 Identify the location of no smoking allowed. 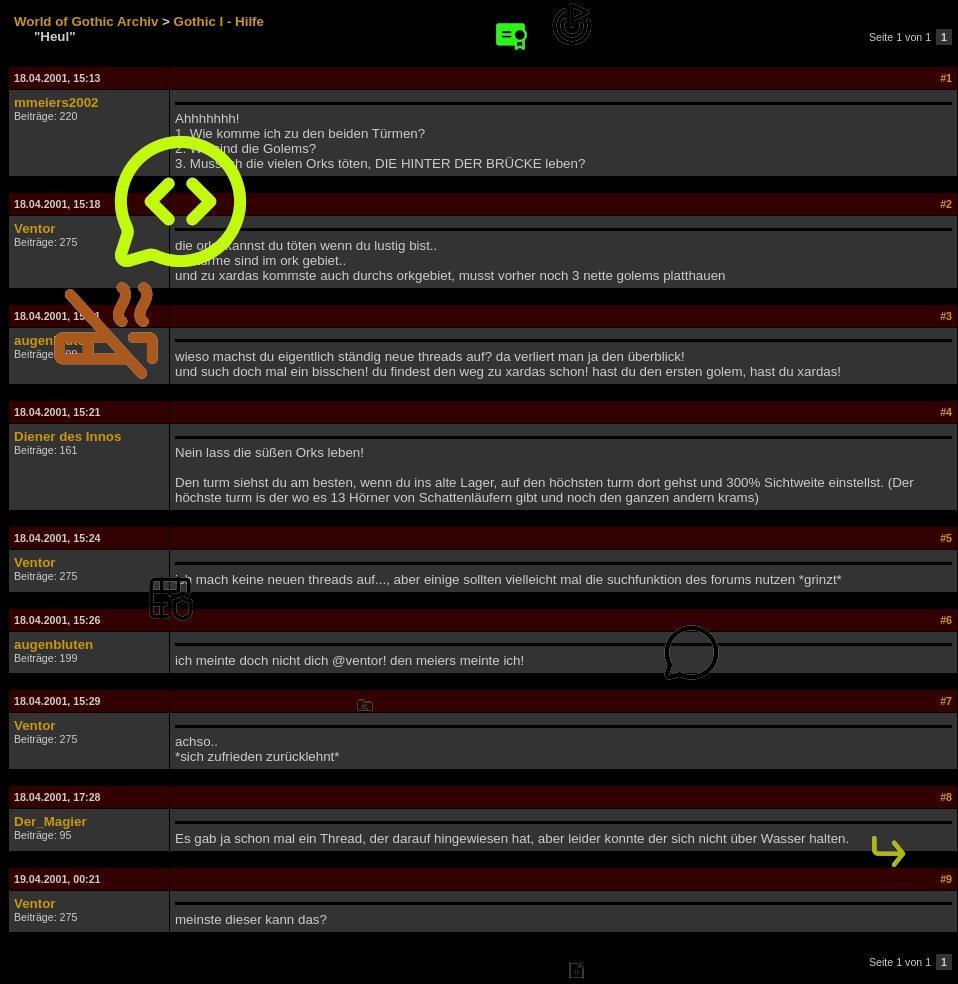
(106, 334).